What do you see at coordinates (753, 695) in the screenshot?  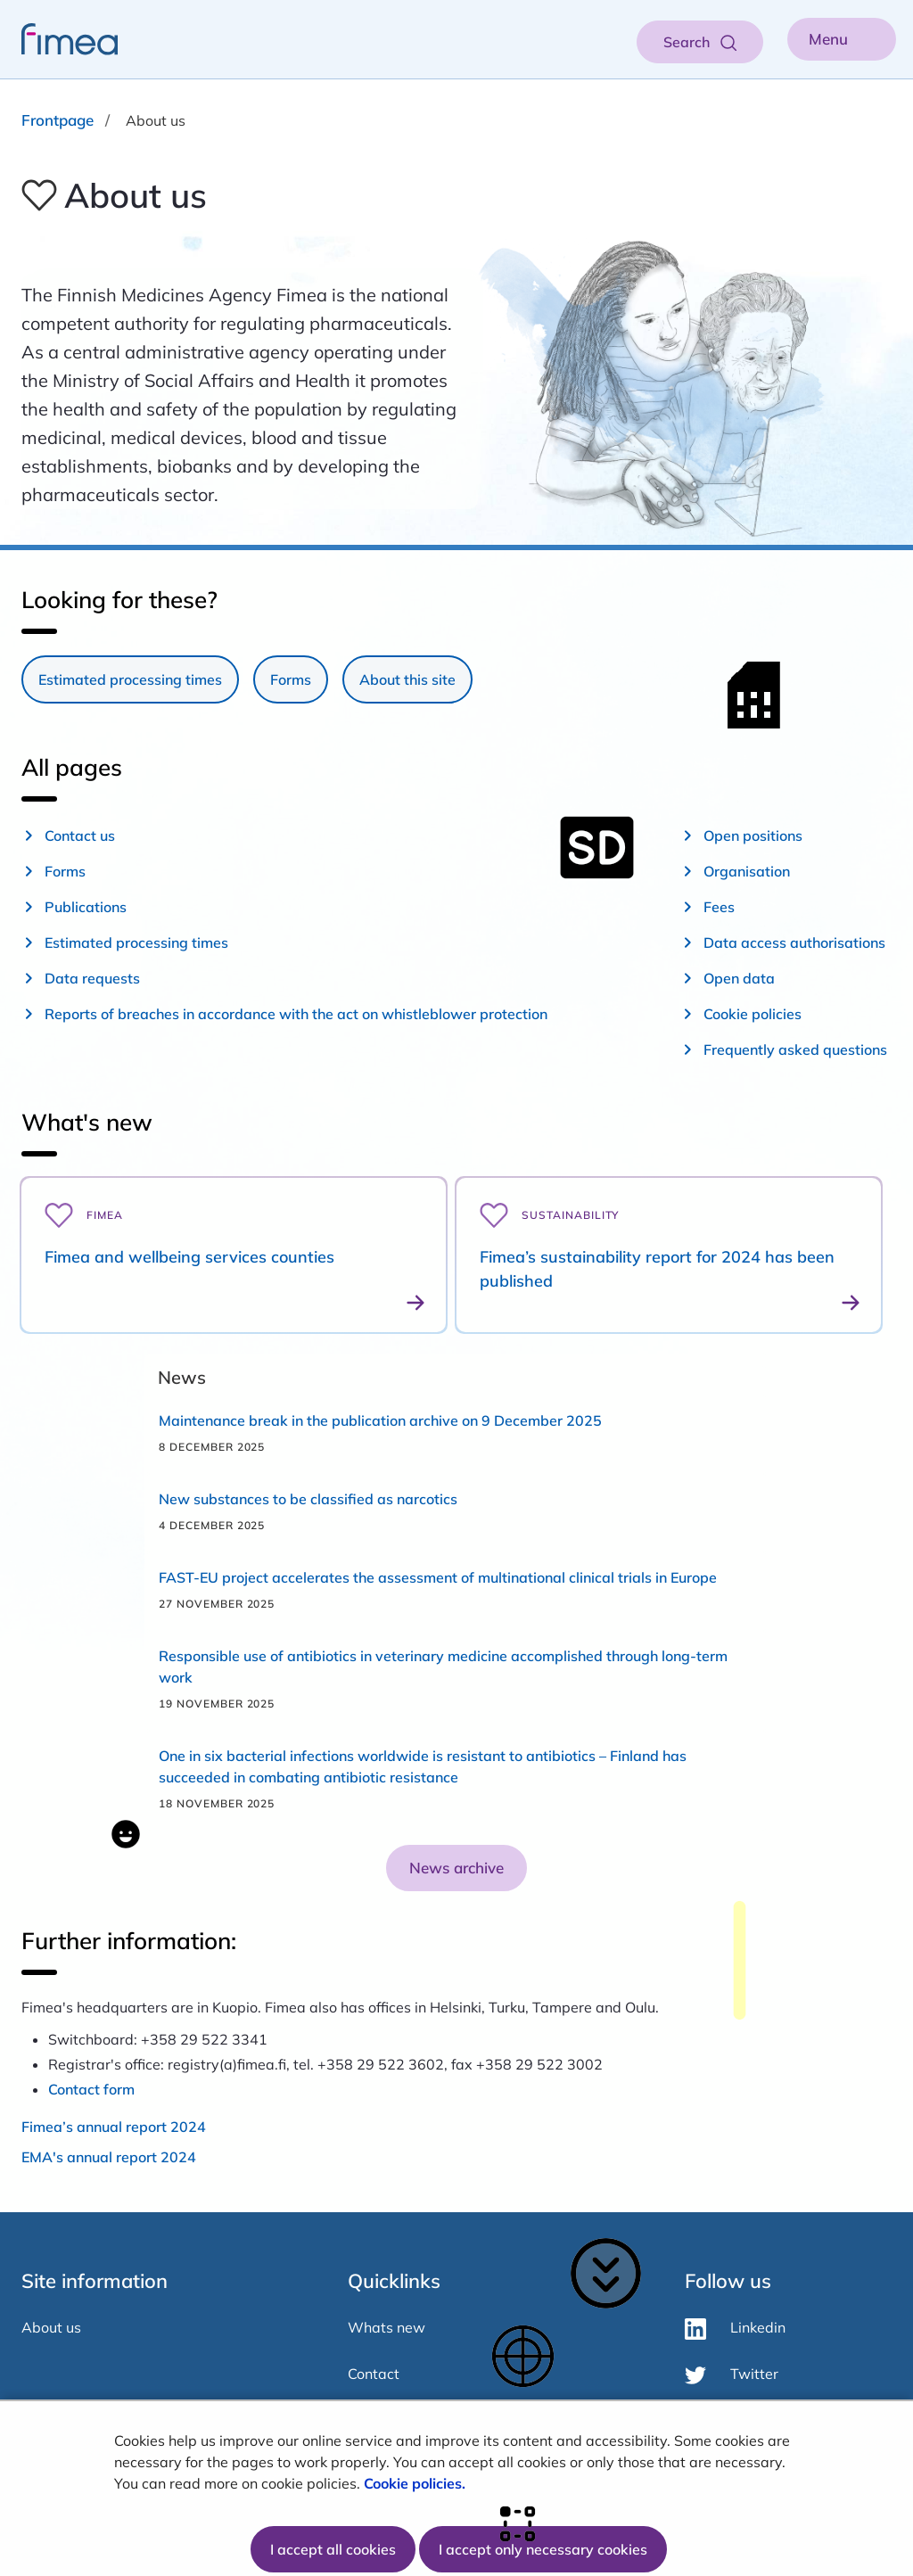 I see `view sim card information` at bounding box center [753, 695].